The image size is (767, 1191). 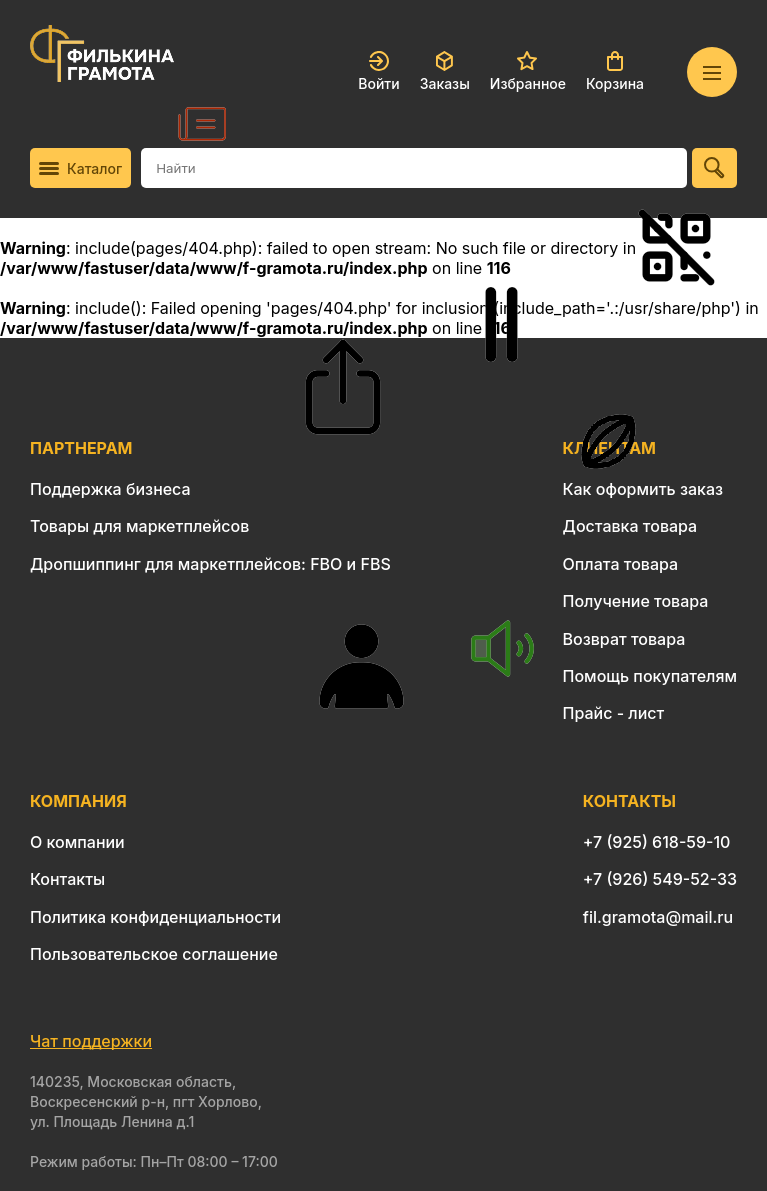 I want to click on view rugby sports content, so click(x=608, y=441).